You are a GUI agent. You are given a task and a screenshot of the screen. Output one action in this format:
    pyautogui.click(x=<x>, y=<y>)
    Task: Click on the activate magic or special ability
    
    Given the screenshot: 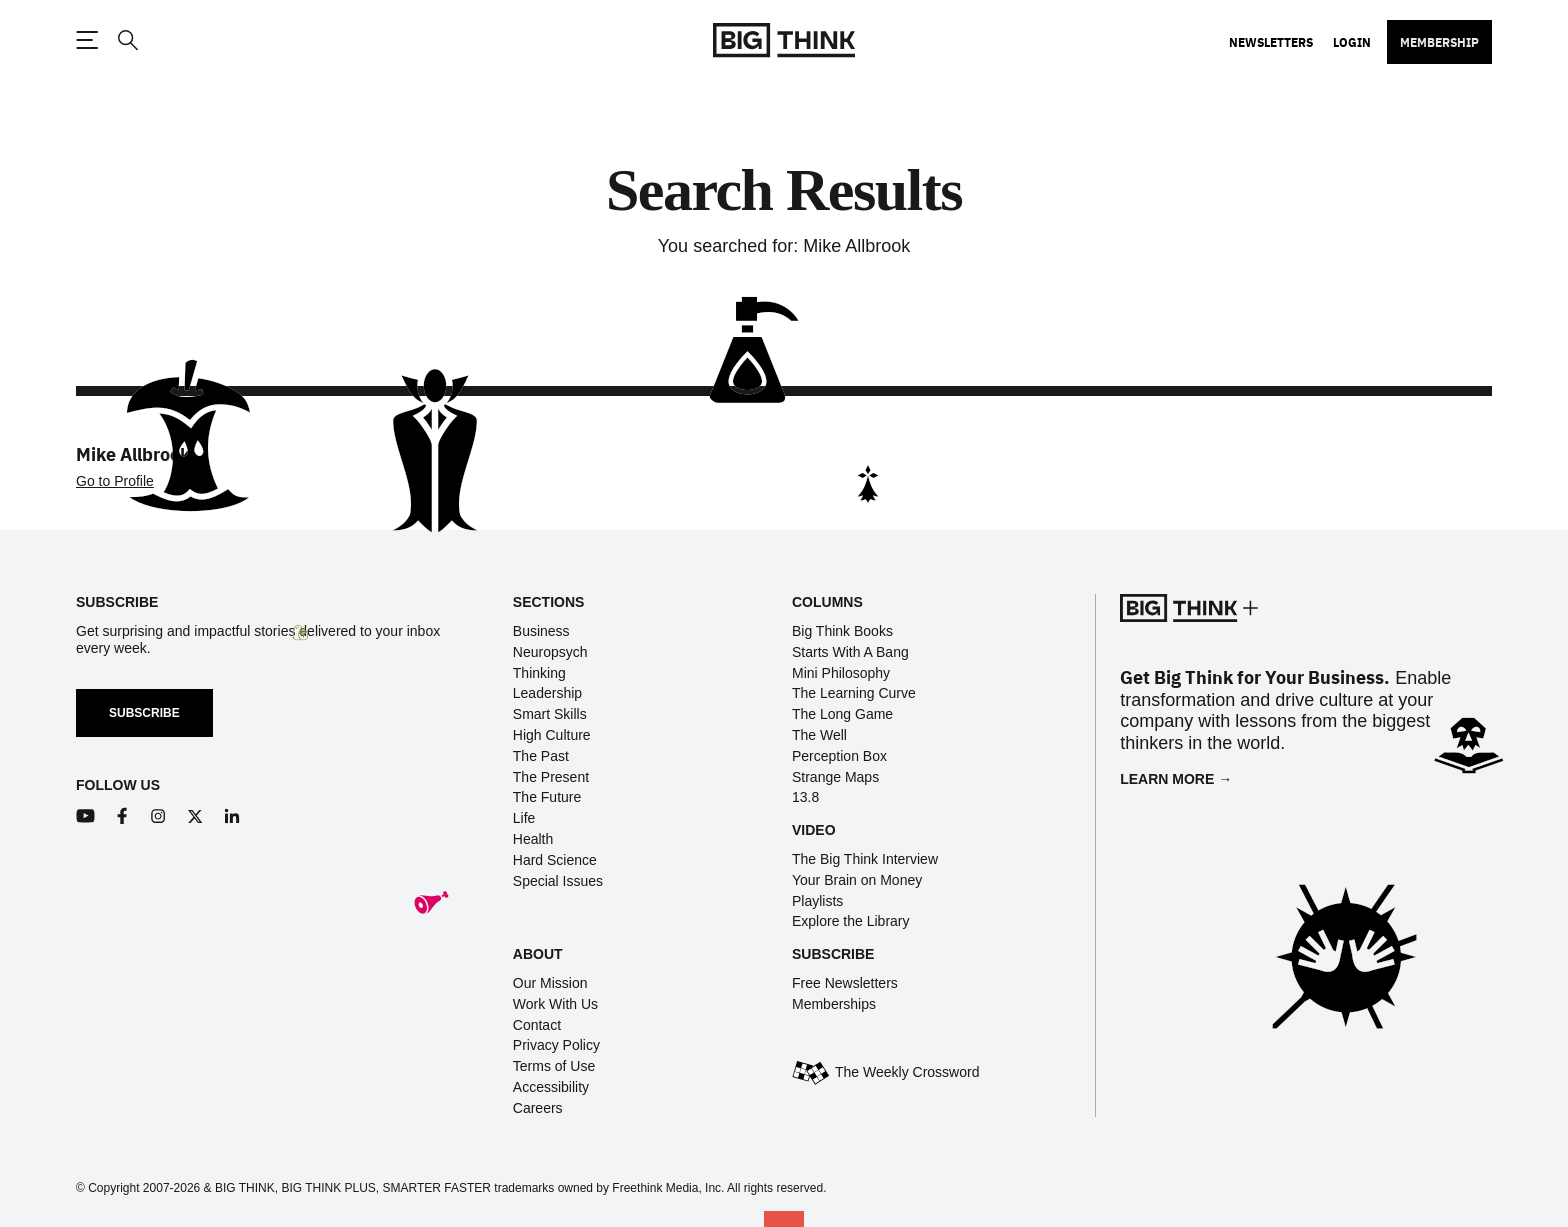 What is the action you would take?
    pyautogui.click(x=1344, y=956)
    